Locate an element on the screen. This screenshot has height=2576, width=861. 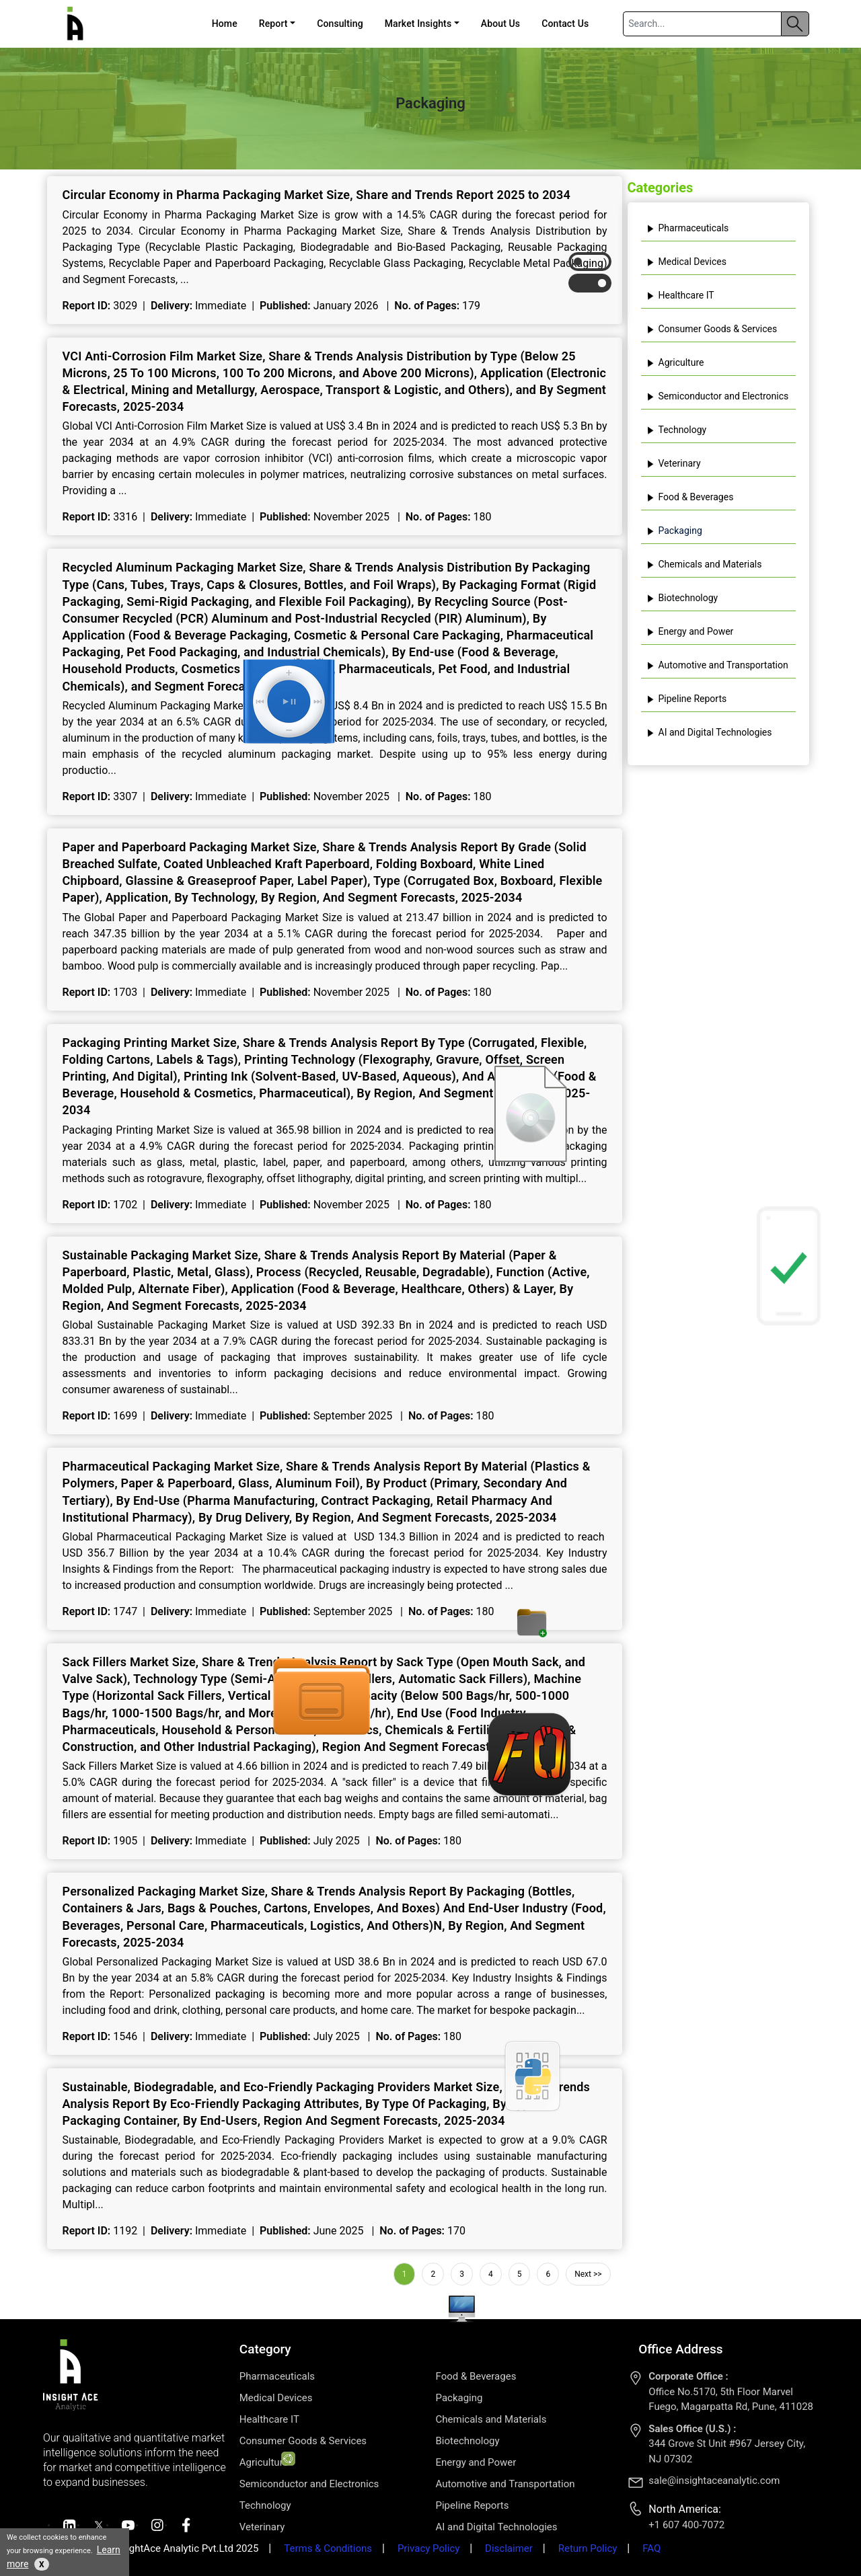
open a disc image file is located at coordinates (530, 1114).